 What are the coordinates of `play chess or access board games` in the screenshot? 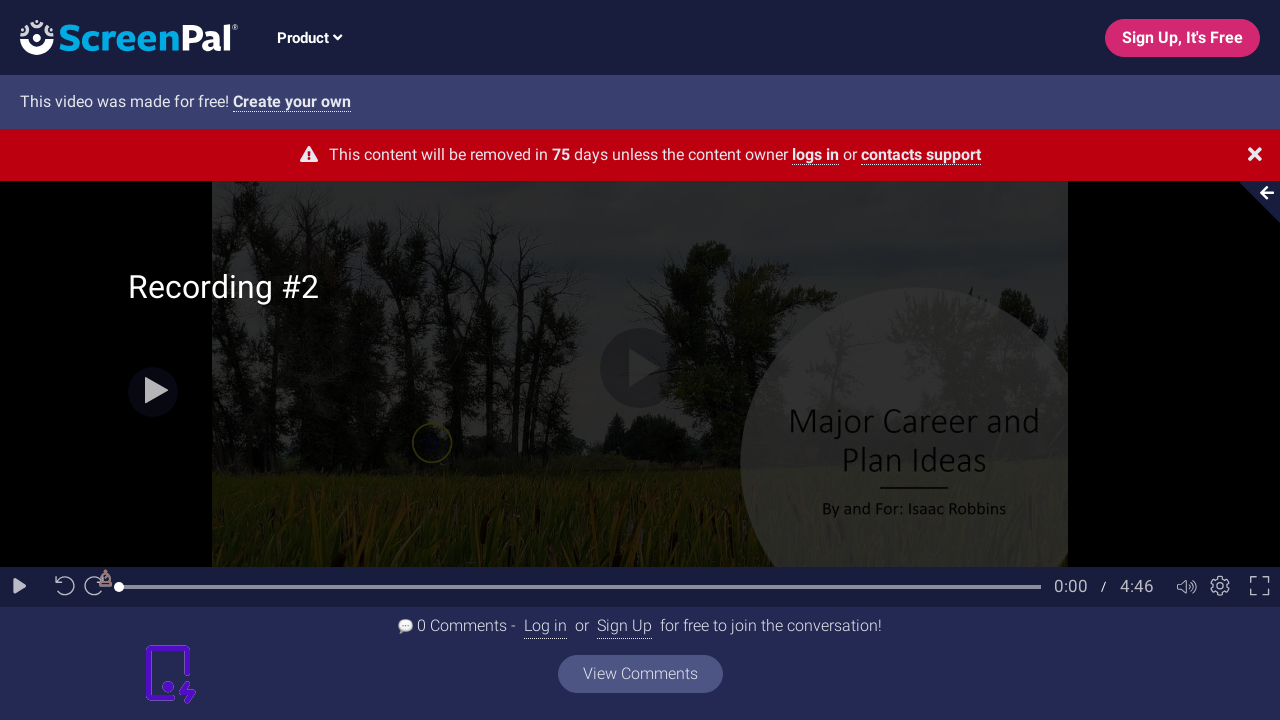 It's located at (105, 578).